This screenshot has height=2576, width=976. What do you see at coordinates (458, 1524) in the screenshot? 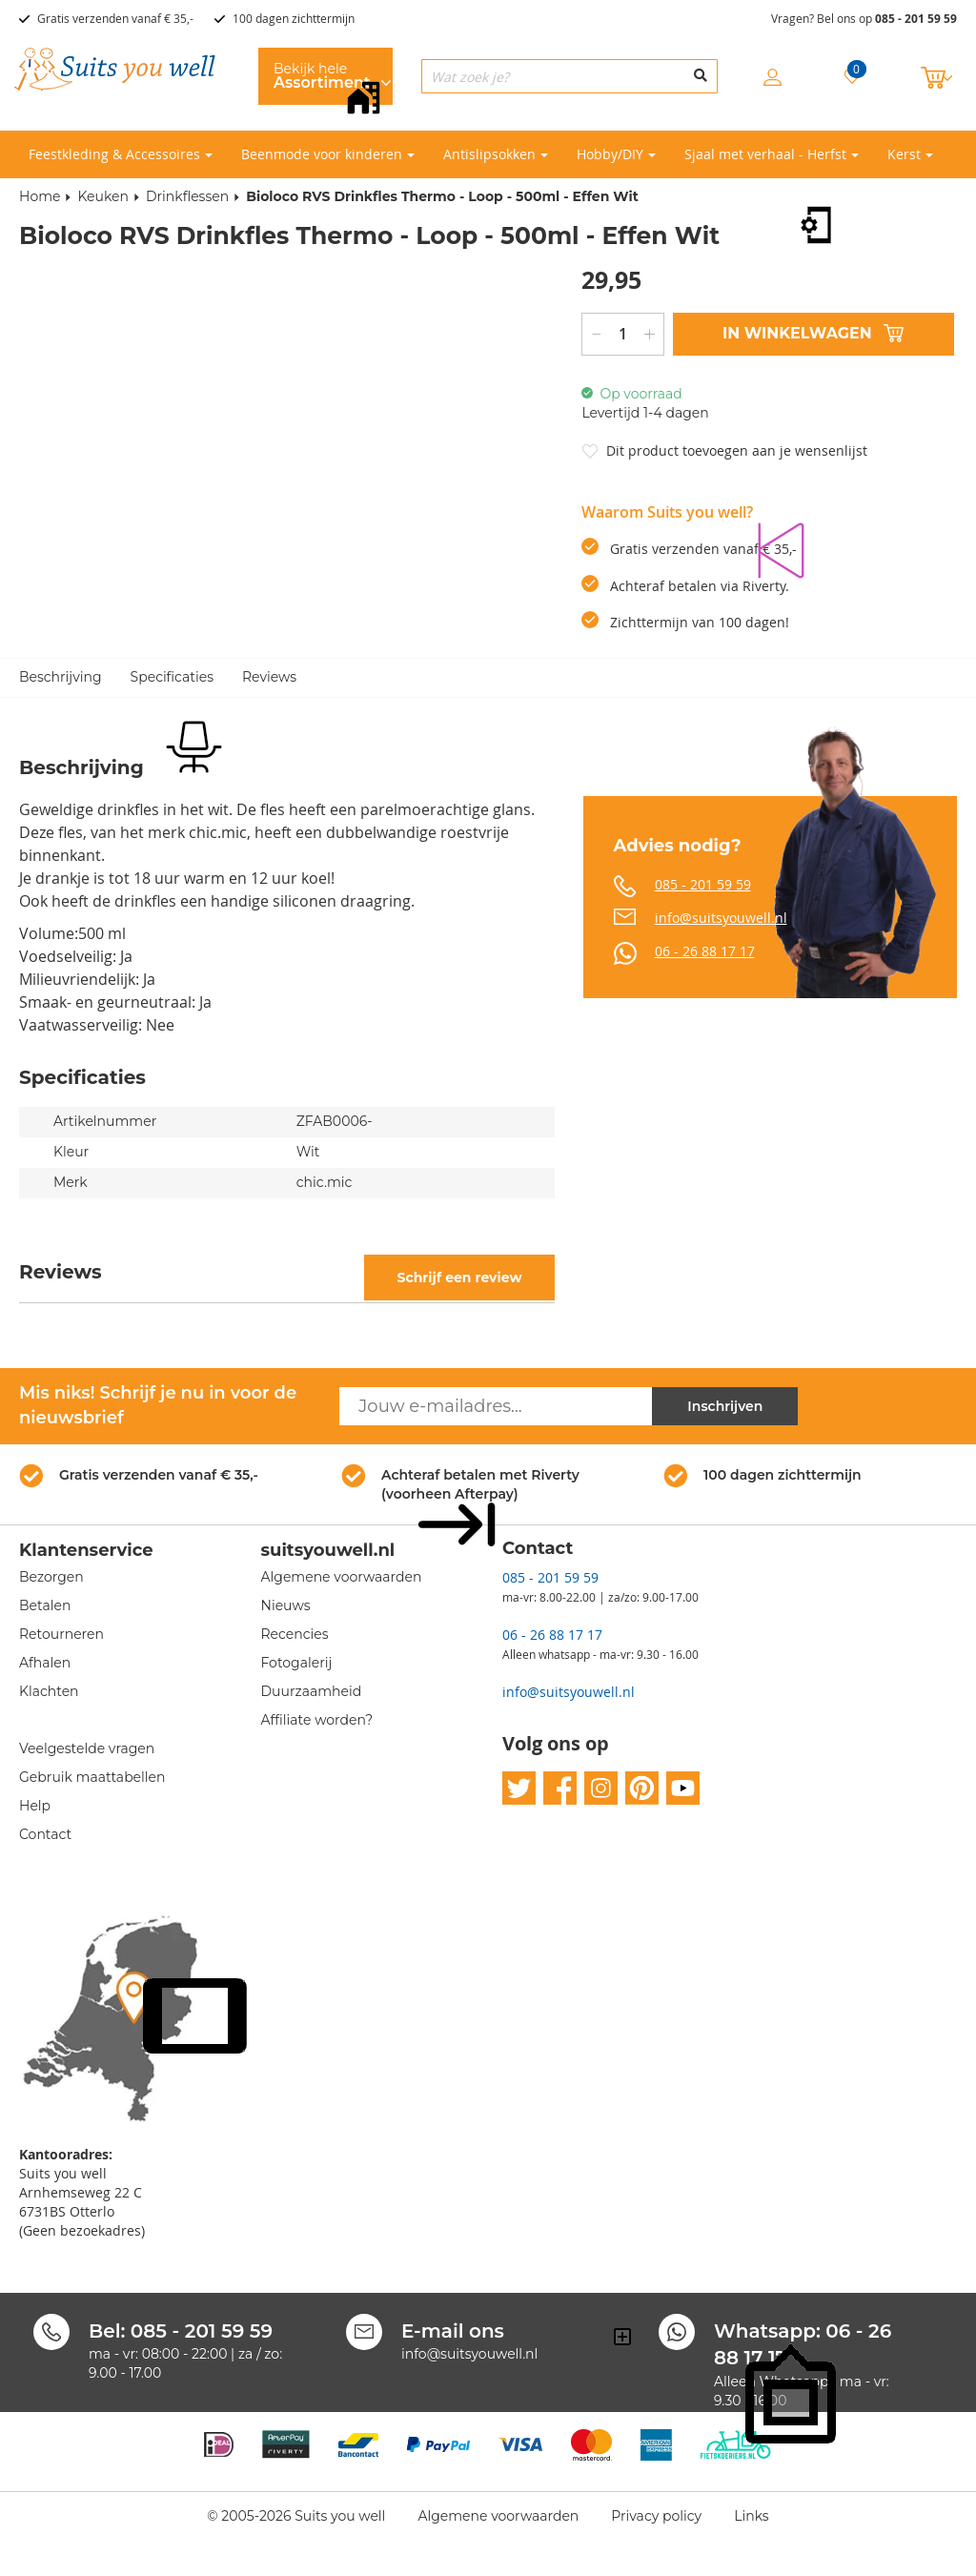
I see `move cursor to end of line` at bounding box center [458, 1524].